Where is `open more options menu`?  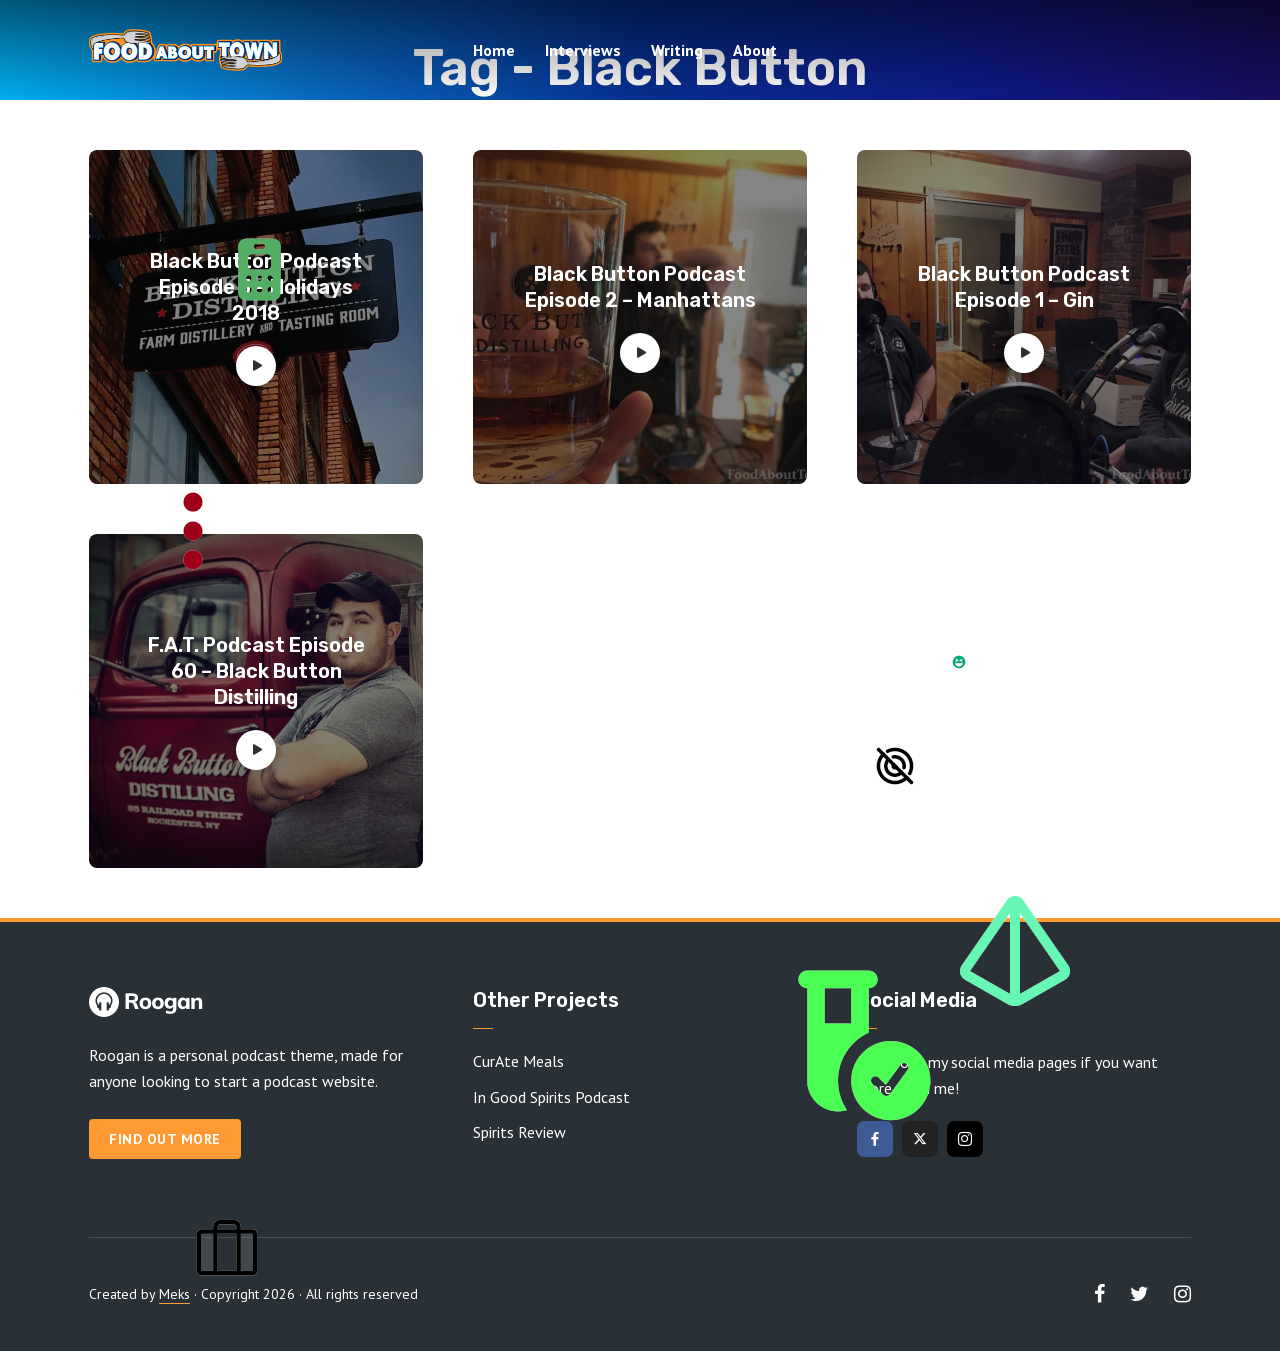 open more options menu is located at coordinates (193, 531).